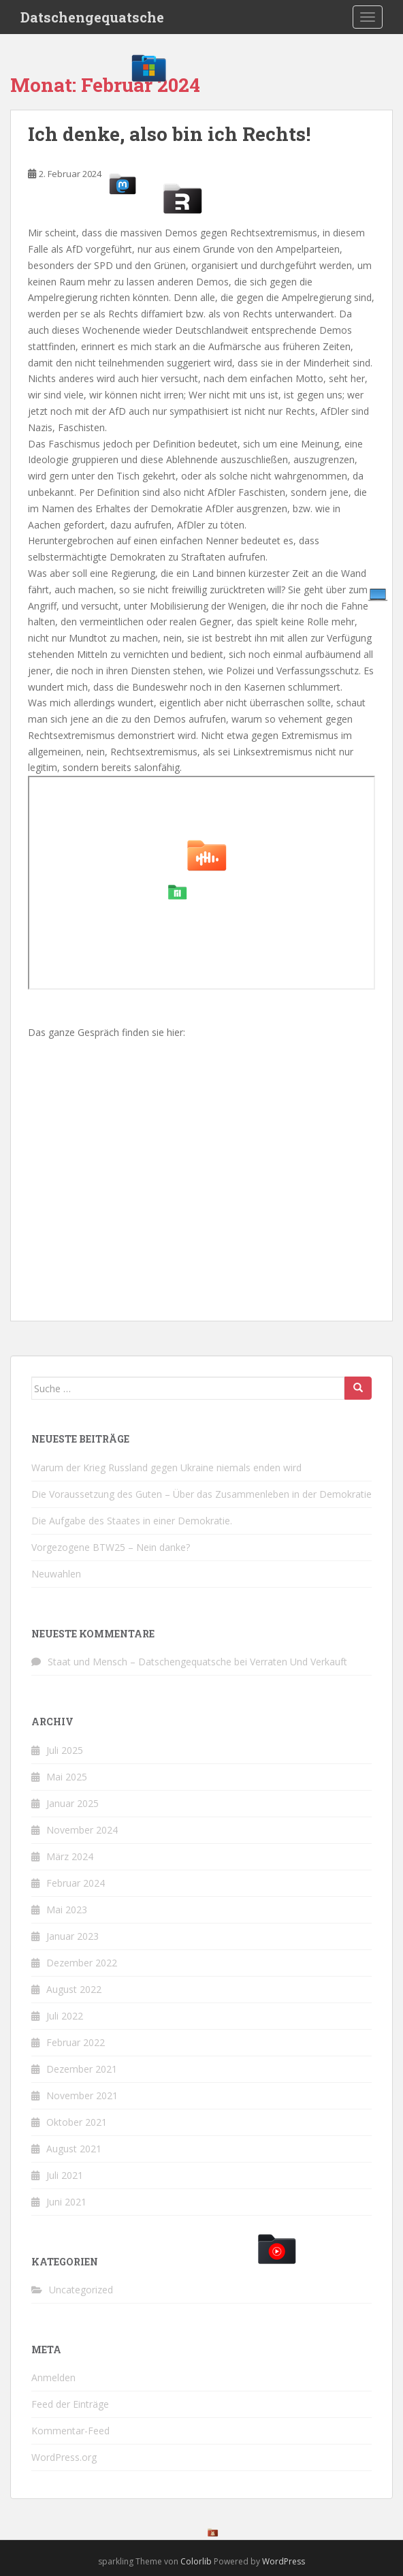 Image resolution: width=403 pixels, height=2576 pixels. Describe the element at coordinates (378, 594) in the screenshot. I see `macbook pro device icon` at that location.